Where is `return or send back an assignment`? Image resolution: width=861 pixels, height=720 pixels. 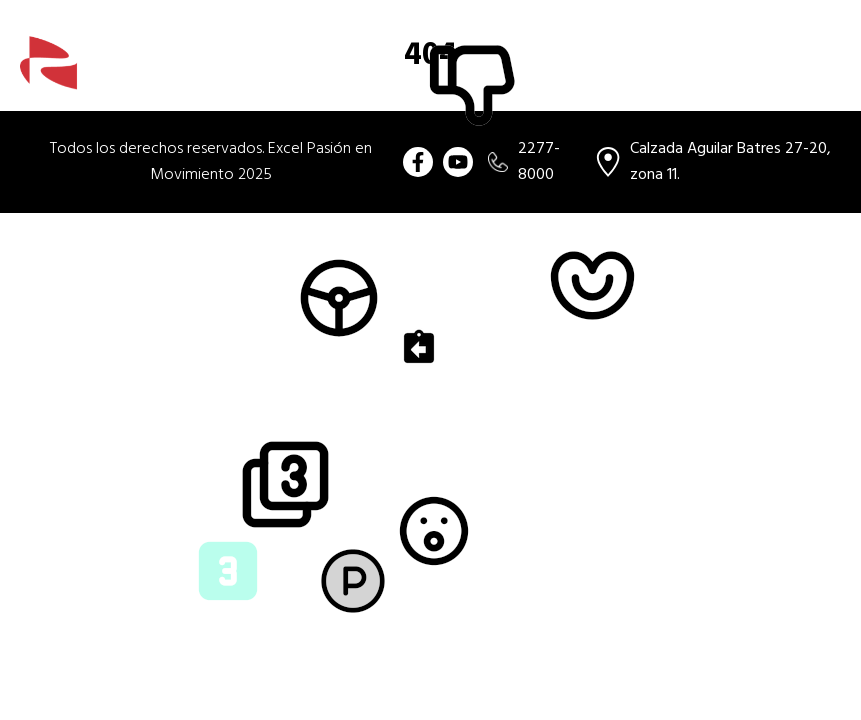
return or send back an assignment is located at coordinates (419, 348).